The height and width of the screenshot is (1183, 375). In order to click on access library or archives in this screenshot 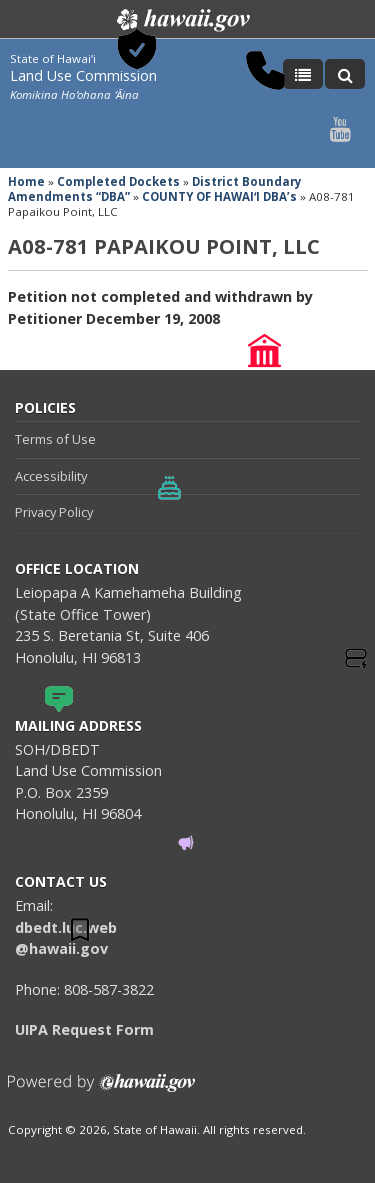, I will do `click(264, 350)`.